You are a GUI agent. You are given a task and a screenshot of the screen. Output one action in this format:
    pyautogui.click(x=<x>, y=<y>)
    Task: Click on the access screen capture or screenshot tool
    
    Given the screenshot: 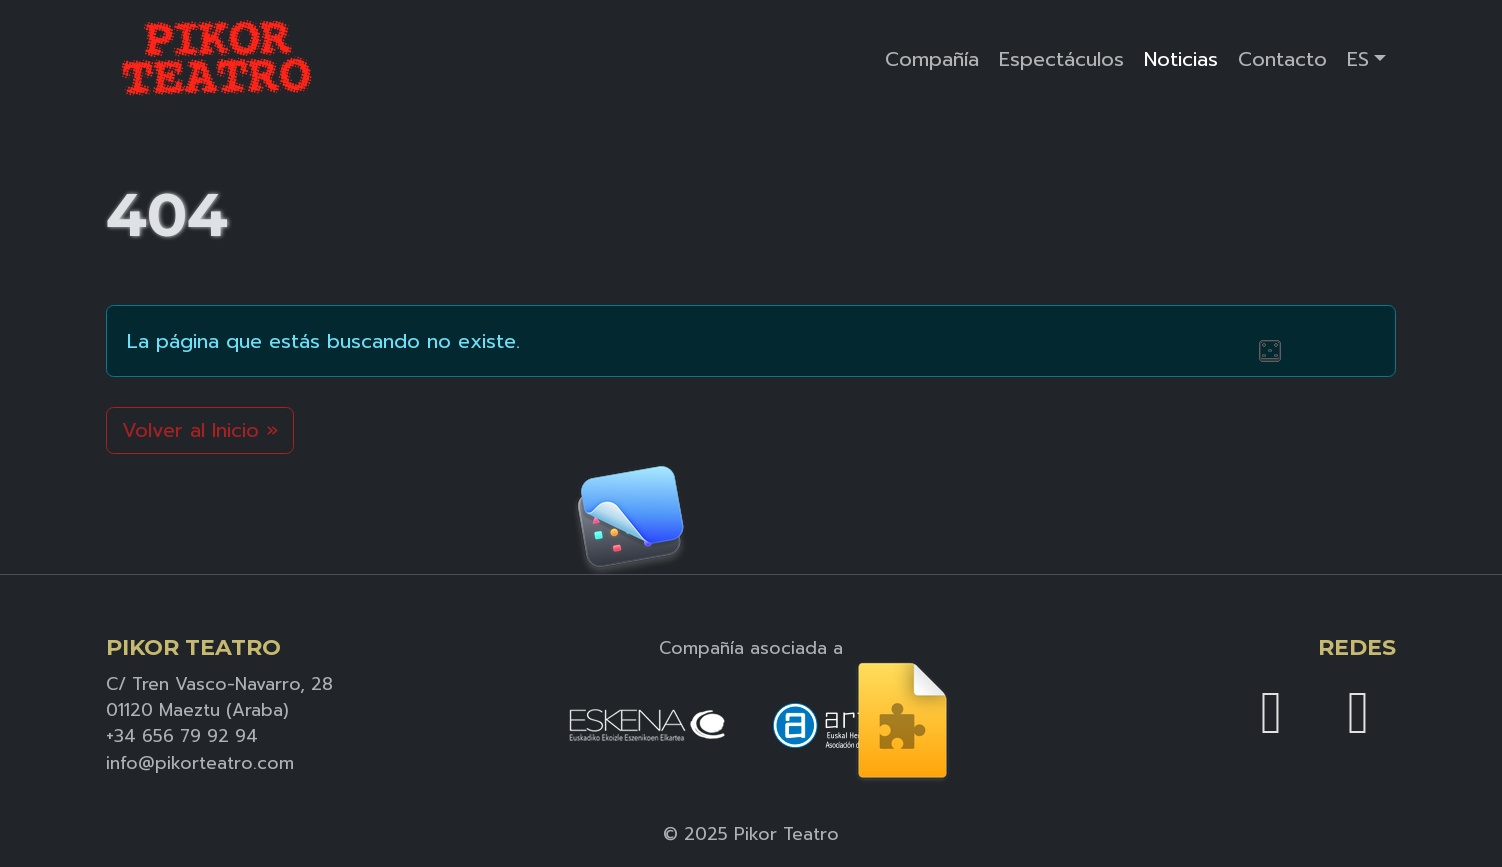 What is the action you would take?
    pyautogui.click(x=629, y=518)
    